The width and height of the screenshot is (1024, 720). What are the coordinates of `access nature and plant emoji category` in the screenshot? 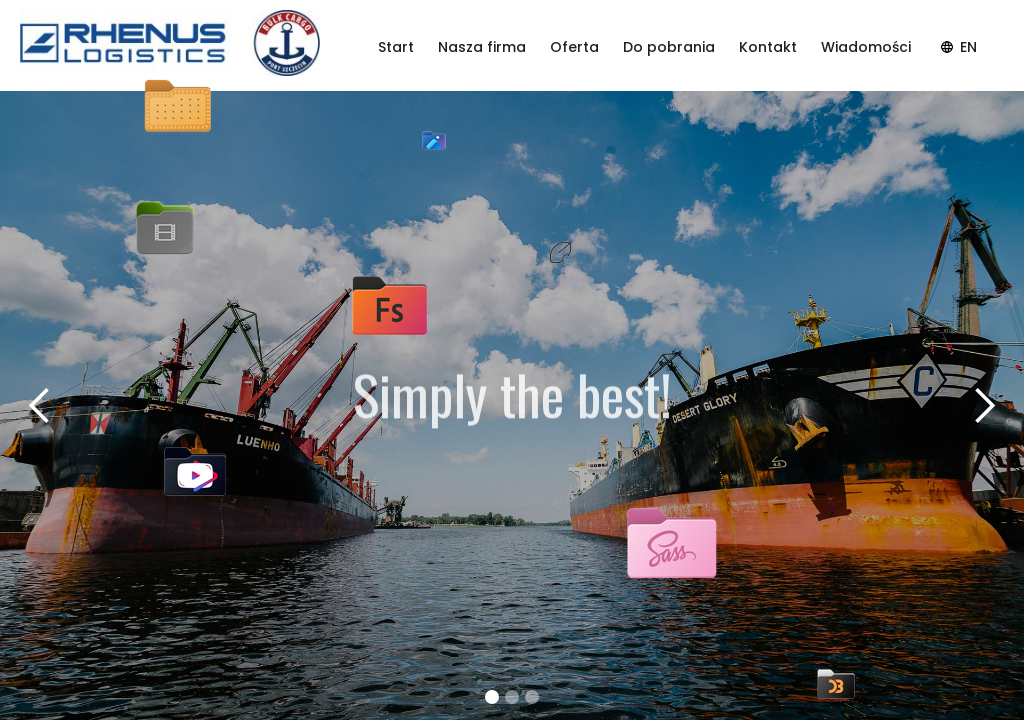 It's located at (560, 252).